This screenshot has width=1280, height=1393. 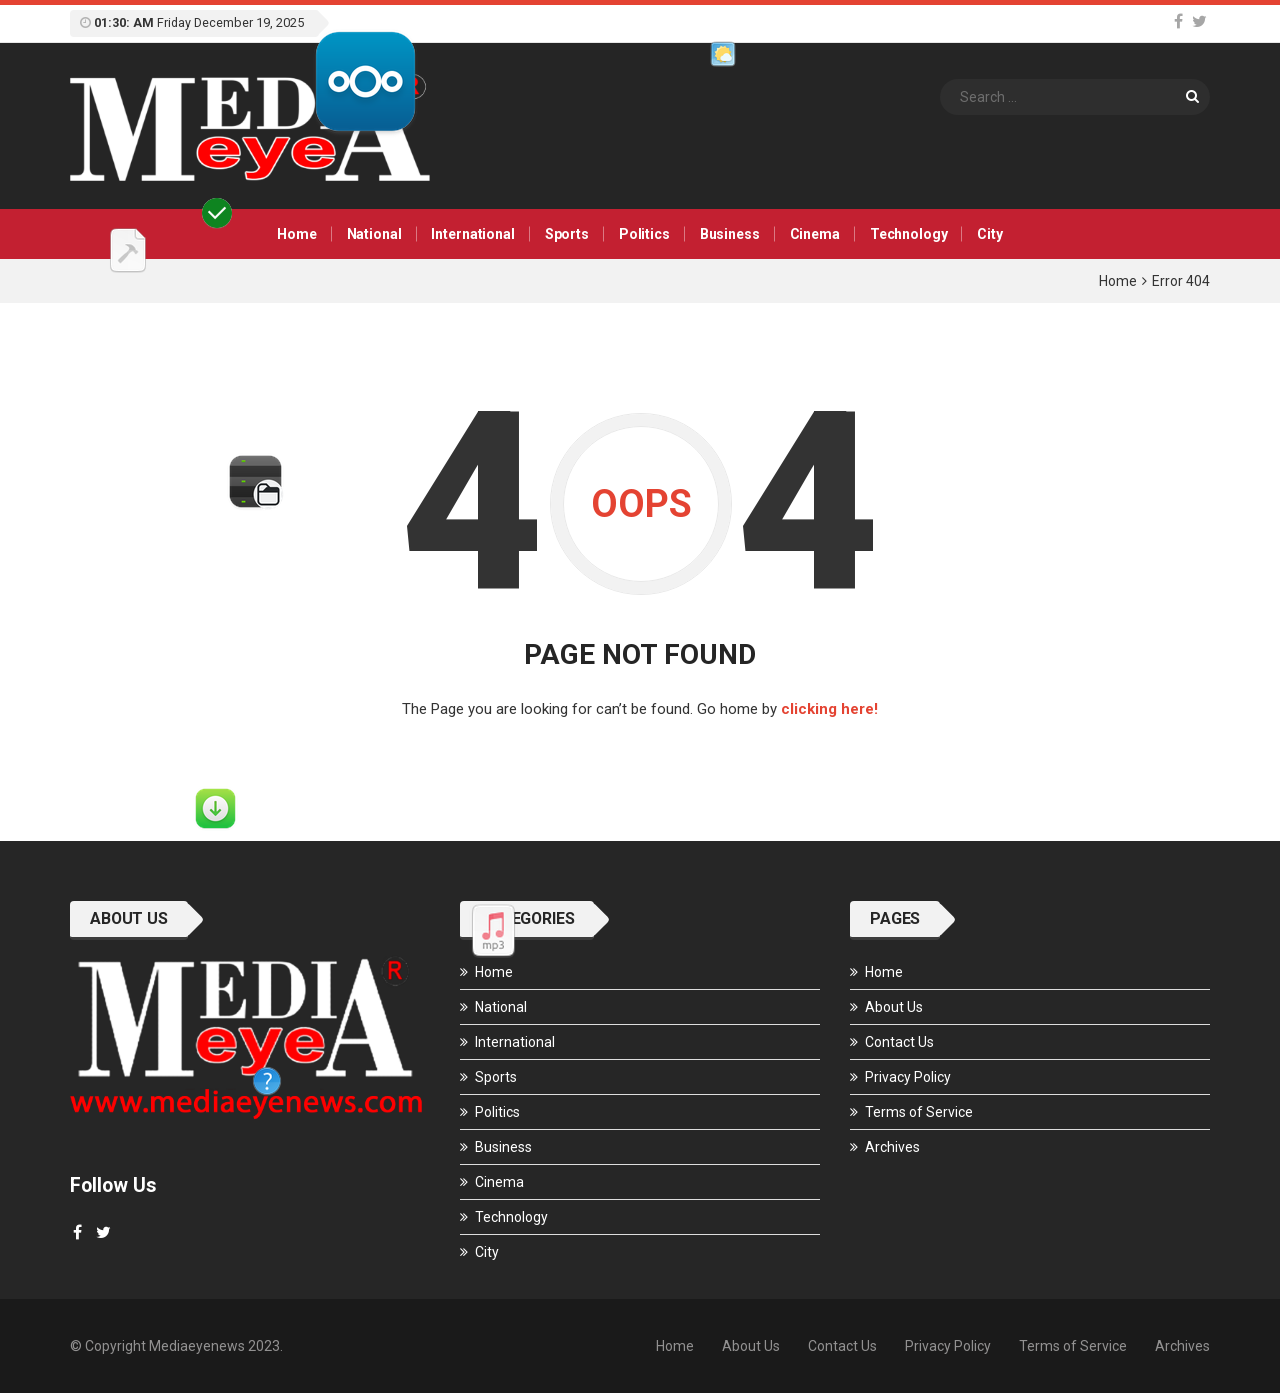 I want to click on indicates file has been successfully synced, so click(x=217, y=213).